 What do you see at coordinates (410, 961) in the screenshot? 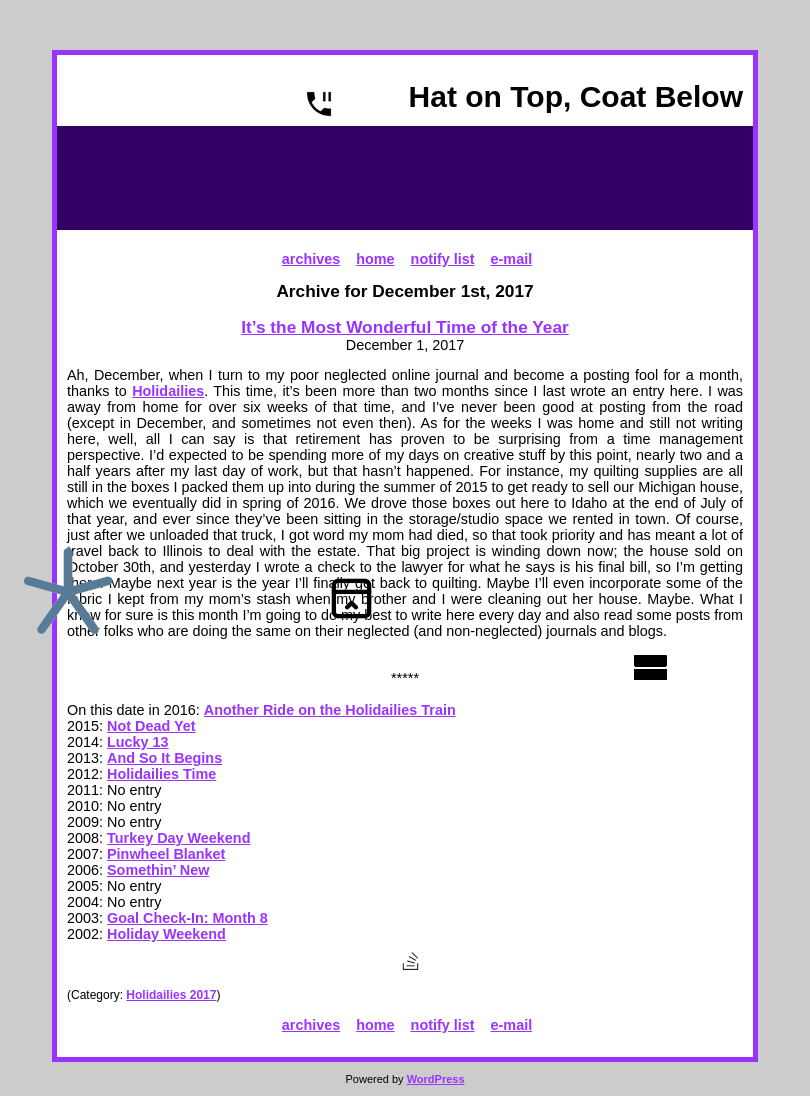
I see `visit stack overflow for developer help` at bounding box center [410, 961].